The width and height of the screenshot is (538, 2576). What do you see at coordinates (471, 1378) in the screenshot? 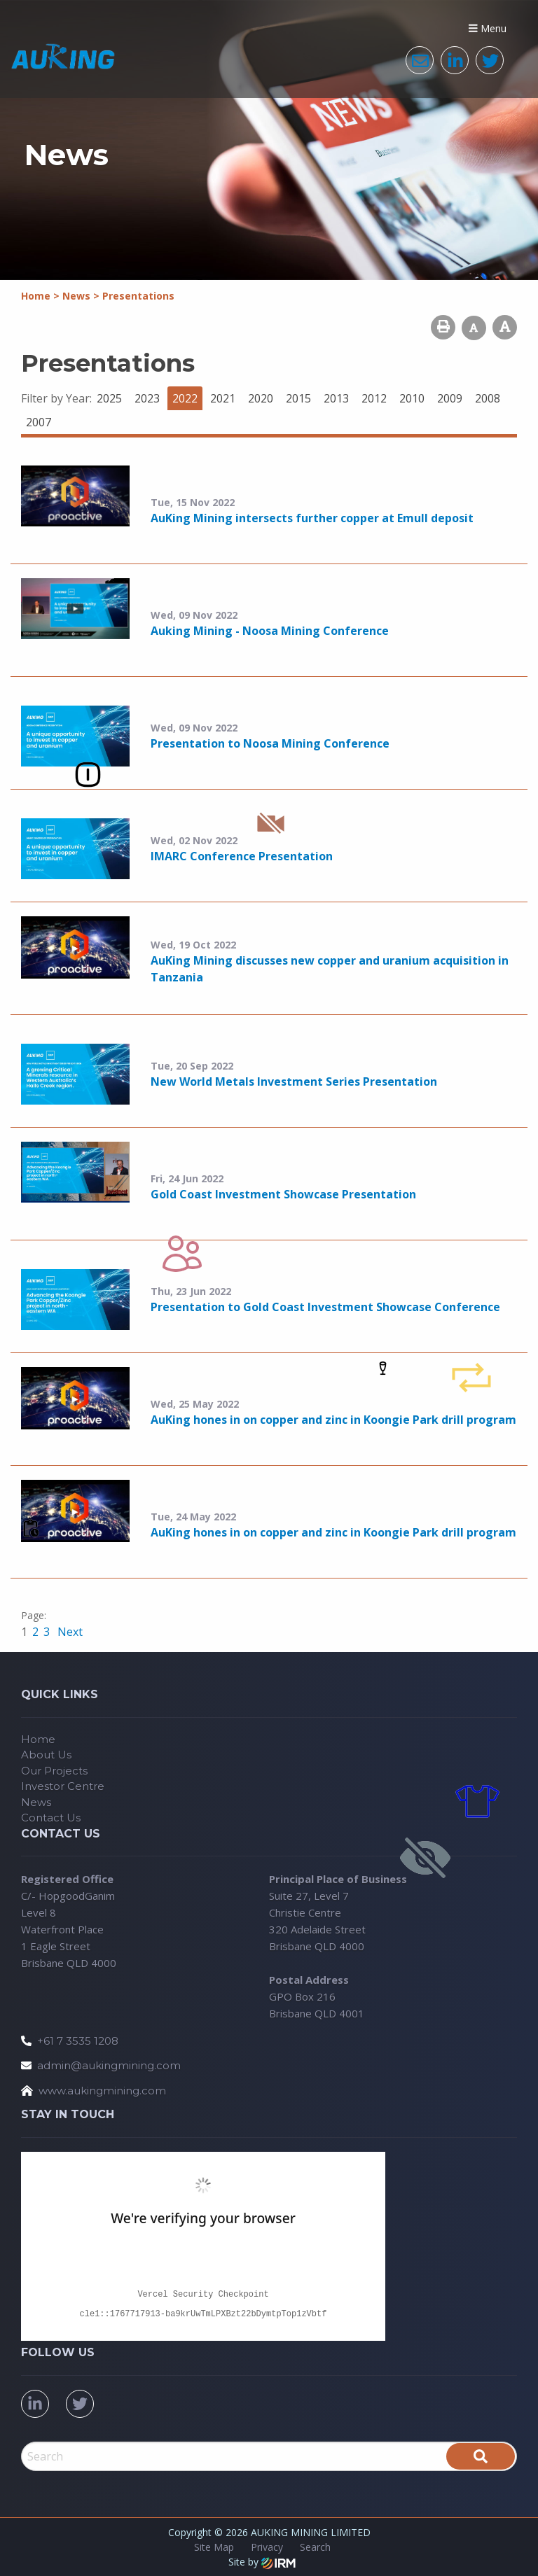
I see `enable repeat mode for media playback` at bounding box center [471, 1378].